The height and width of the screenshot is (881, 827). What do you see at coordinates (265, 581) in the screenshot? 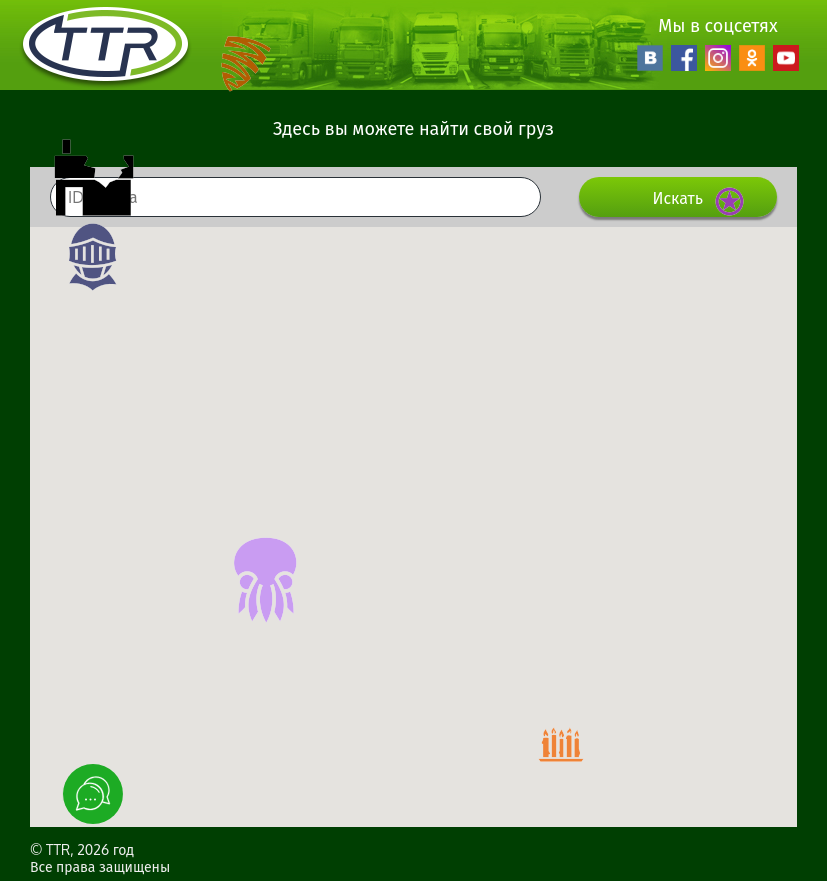
I see `select squid or cephalopod character` at bounding box center [265, 581].